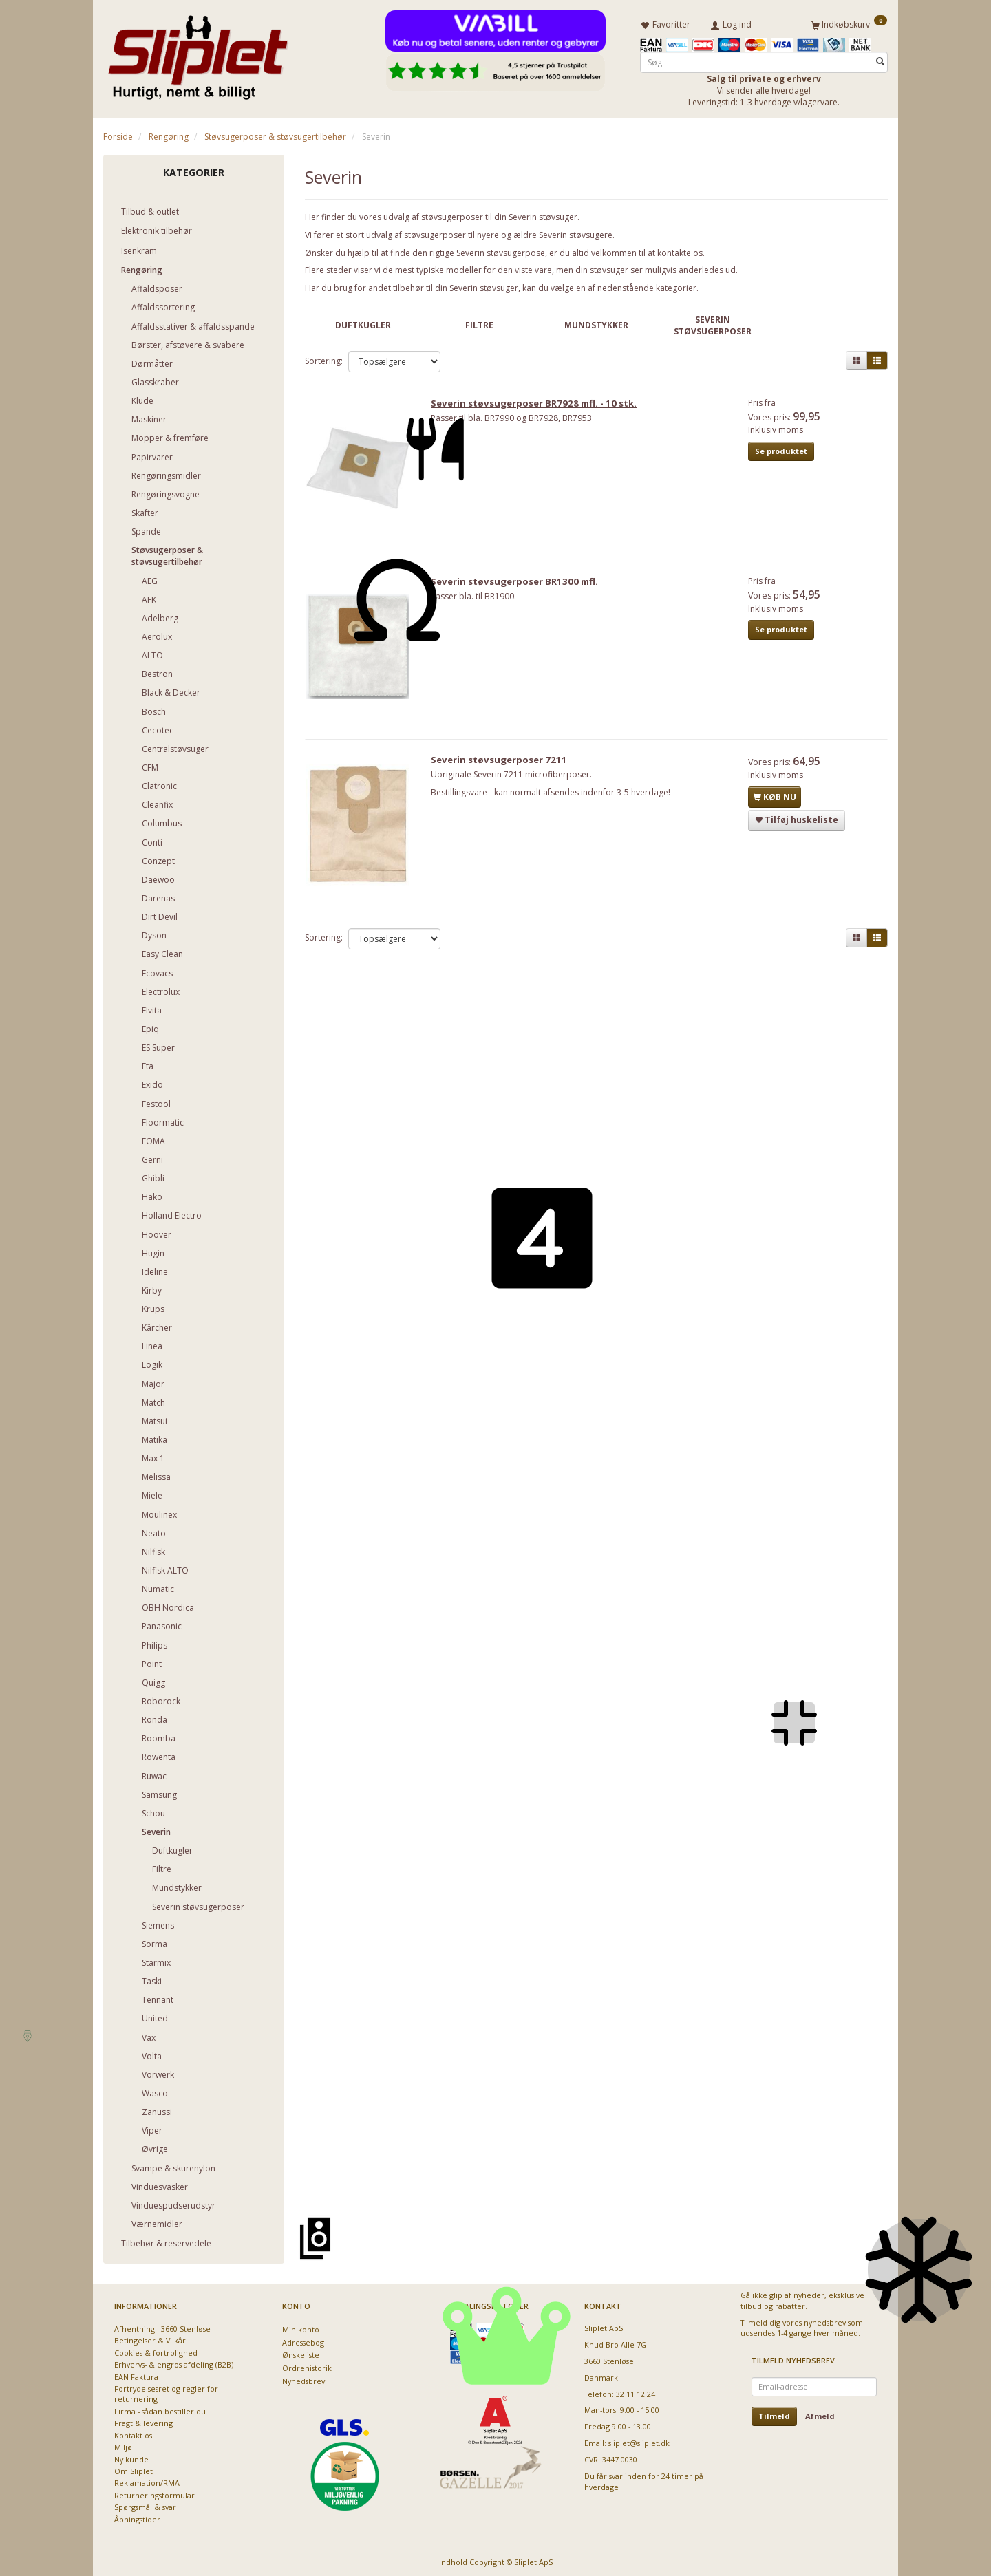  I want to click on exit fullscreen mode, so click(794, 1723).